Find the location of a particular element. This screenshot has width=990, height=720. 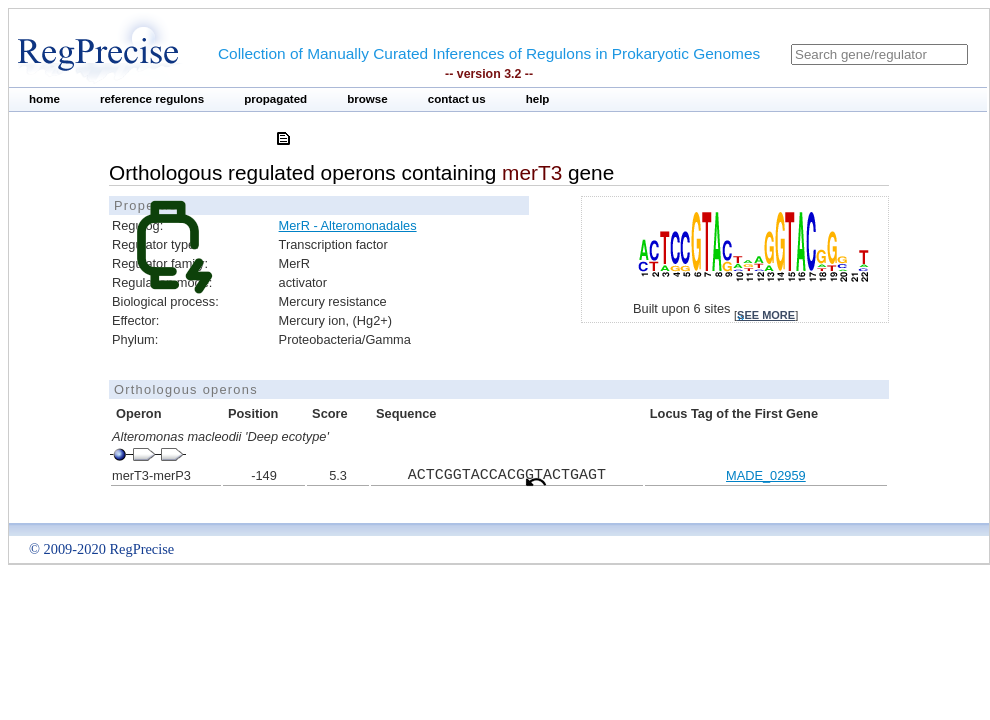

smartwatch charging status is located at coordinates (168, 245).